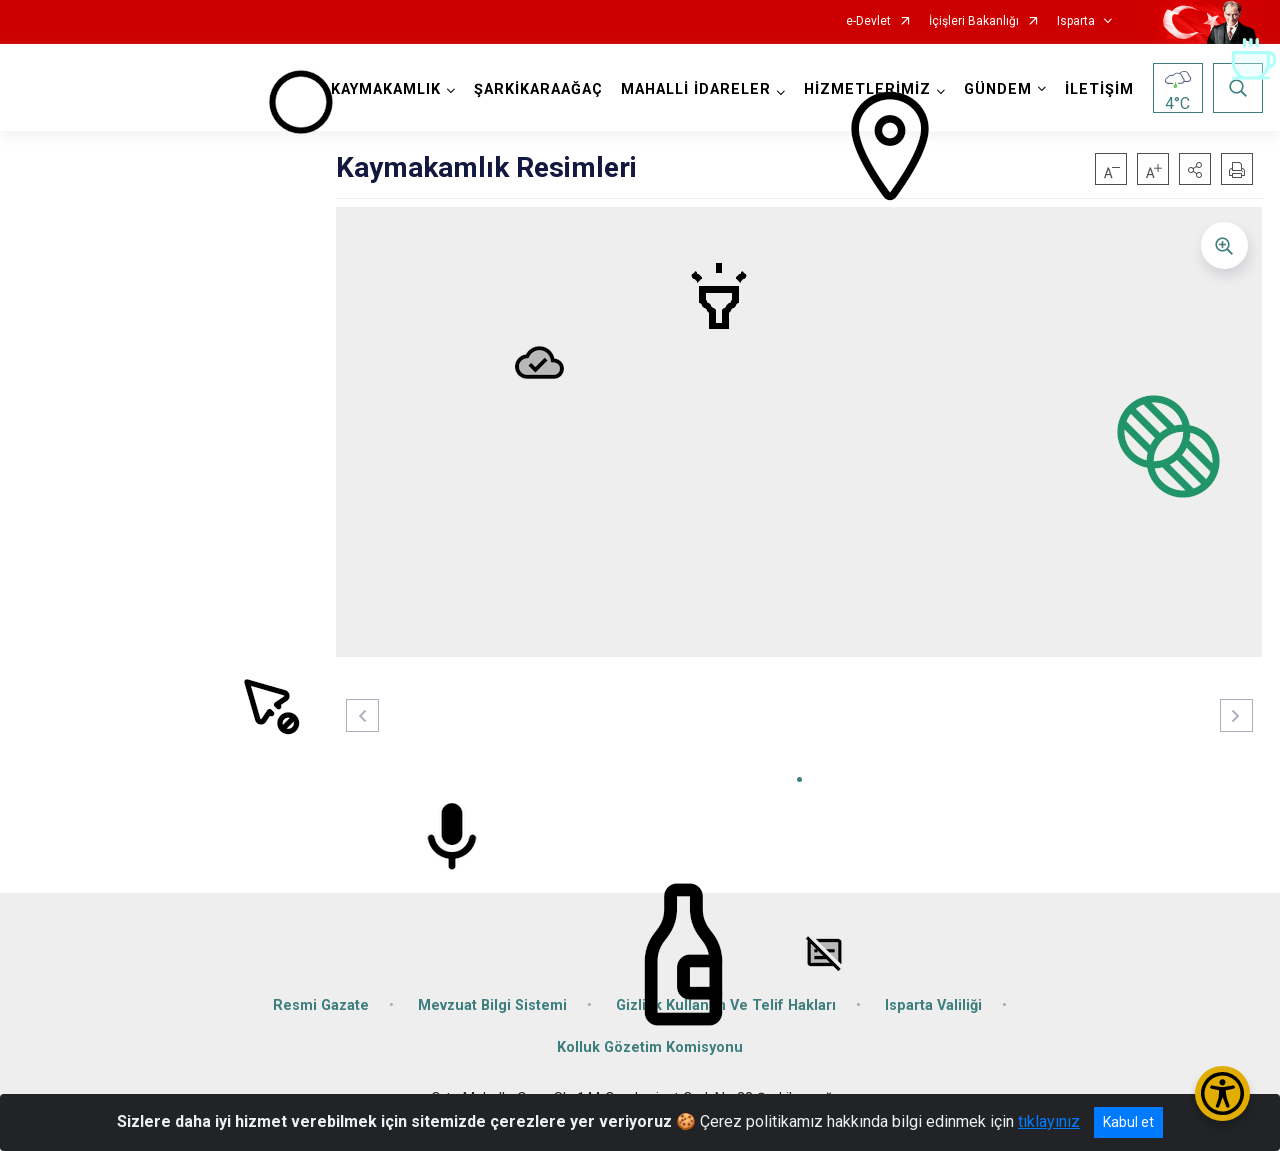 The height and width of the screenshot is (1151, 1280). I want to click on find nearby coffee shops or cafés, so click(1252, 60).